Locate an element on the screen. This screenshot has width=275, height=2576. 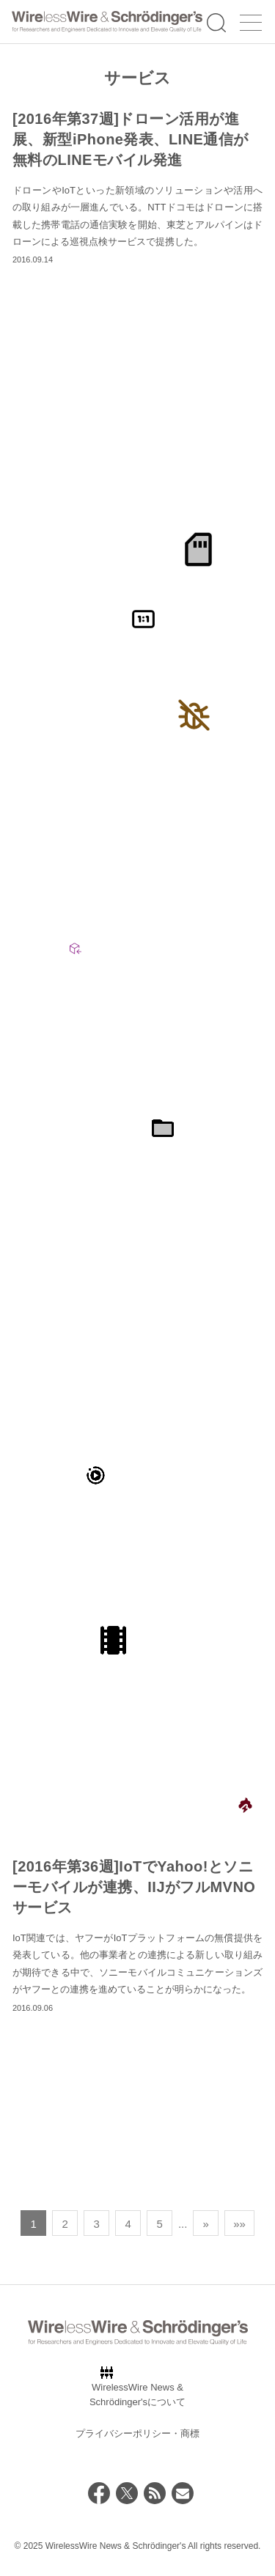
indicates a one-to-one relationship in database or data modeling is located at coordinates (143, 619).